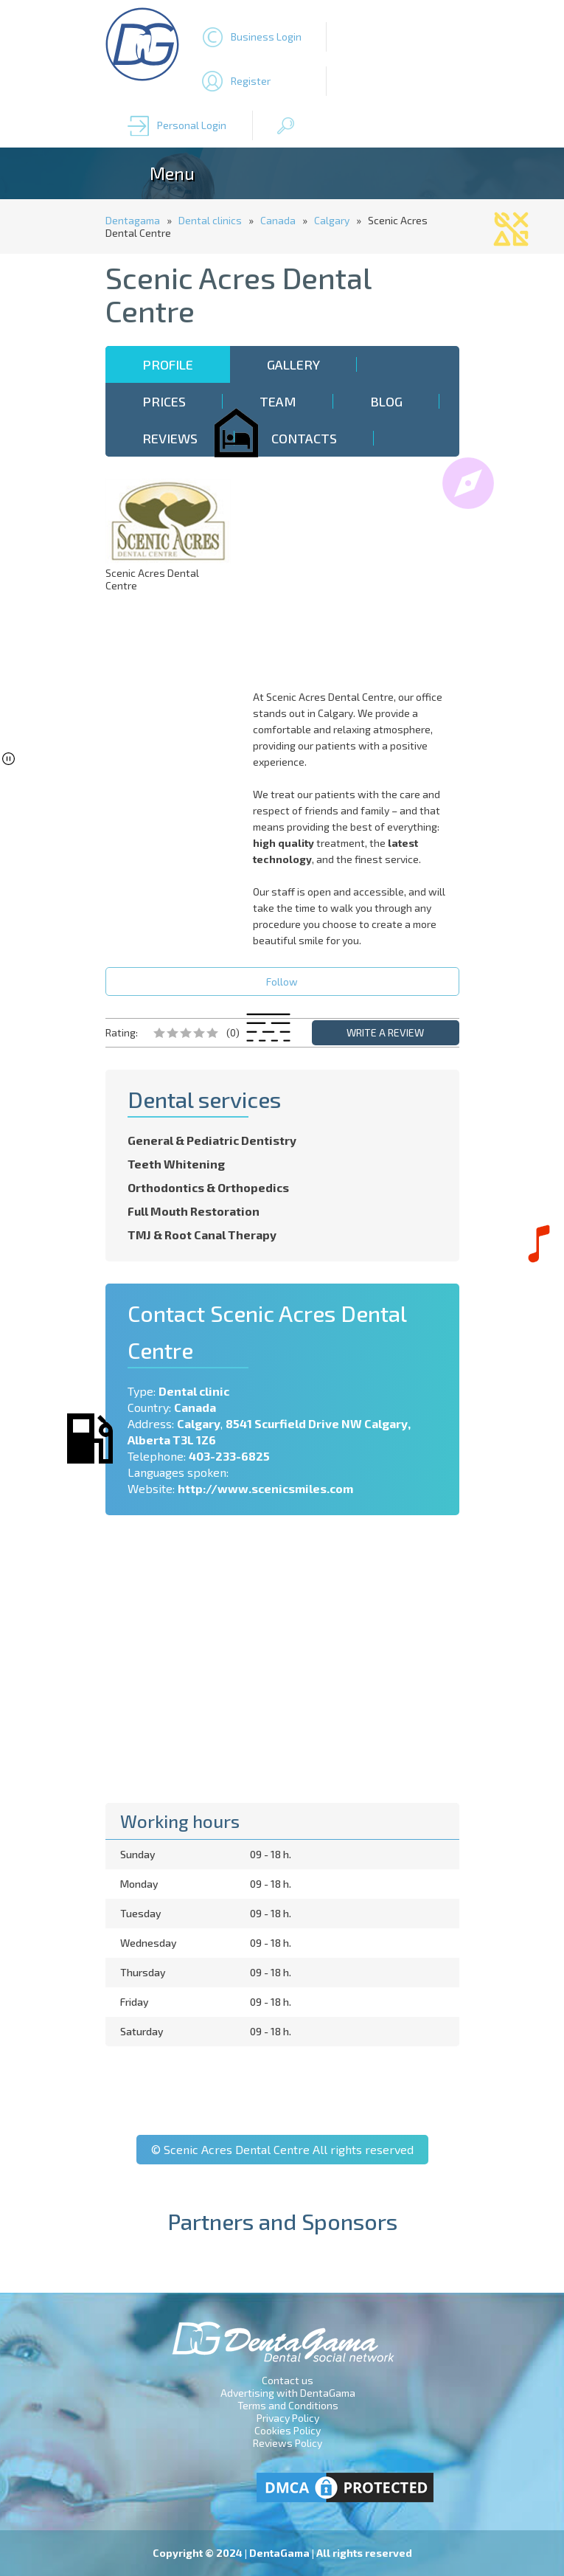  What do you see at coordinates (268, 1028) in the screenshot?
I see `apply a gradient fill to selected object` at bounding box center [268, 1028].